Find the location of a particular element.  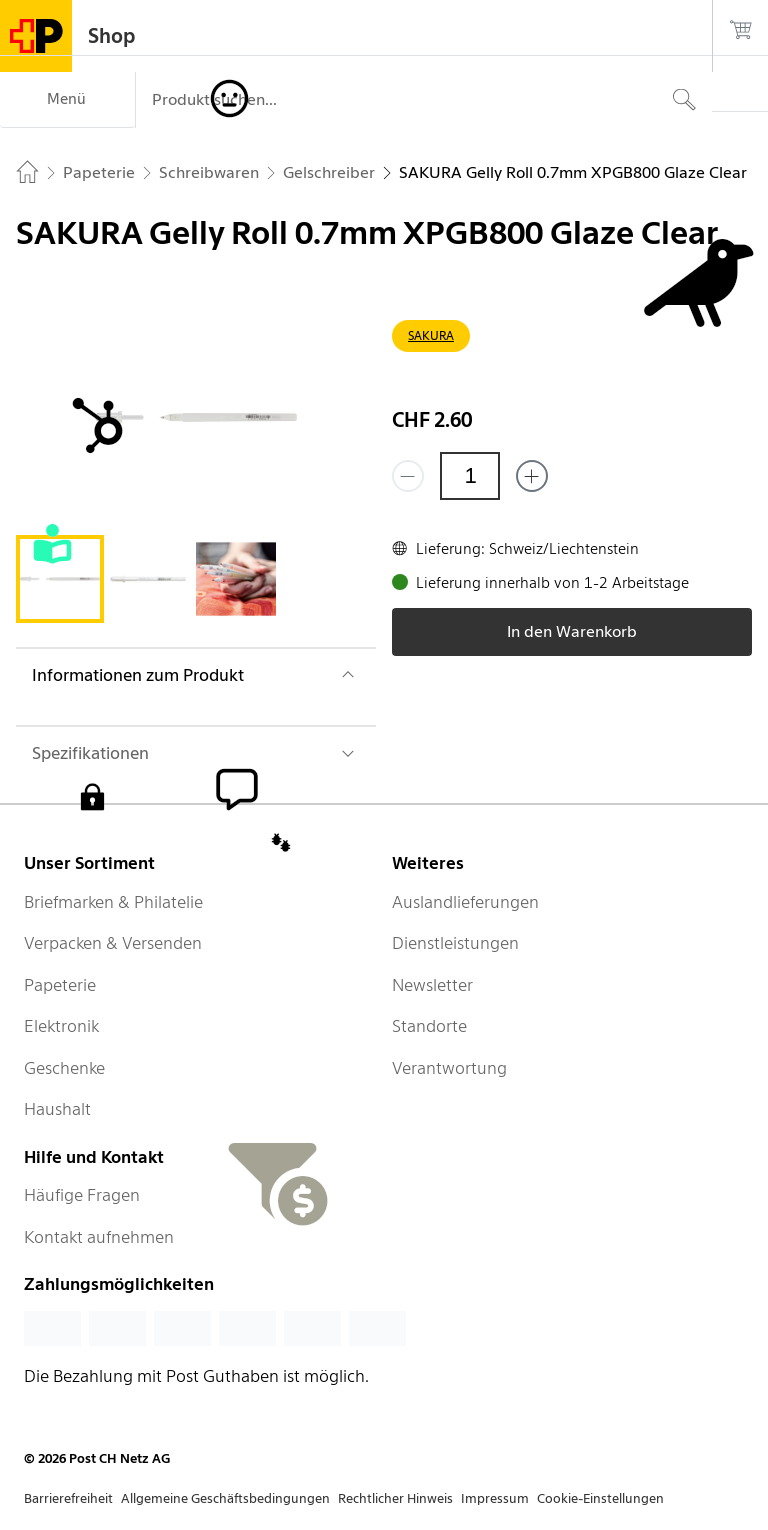

open HubSpot integration is located at coordinates (97, 425).